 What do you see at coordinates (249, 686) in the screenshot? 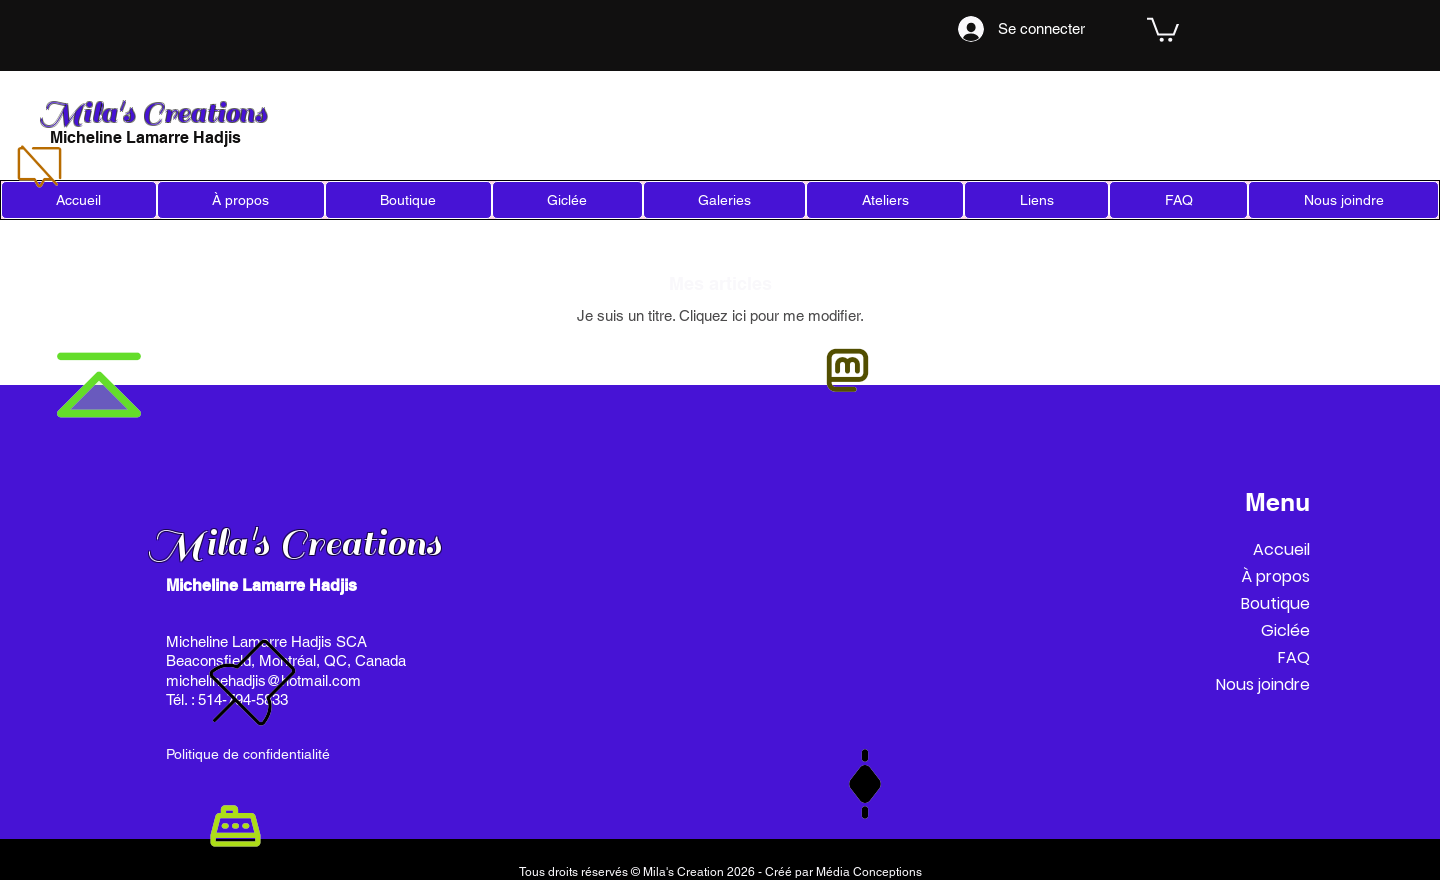
I see `pin an item to keep it visible` at bounding box center [249, 686].